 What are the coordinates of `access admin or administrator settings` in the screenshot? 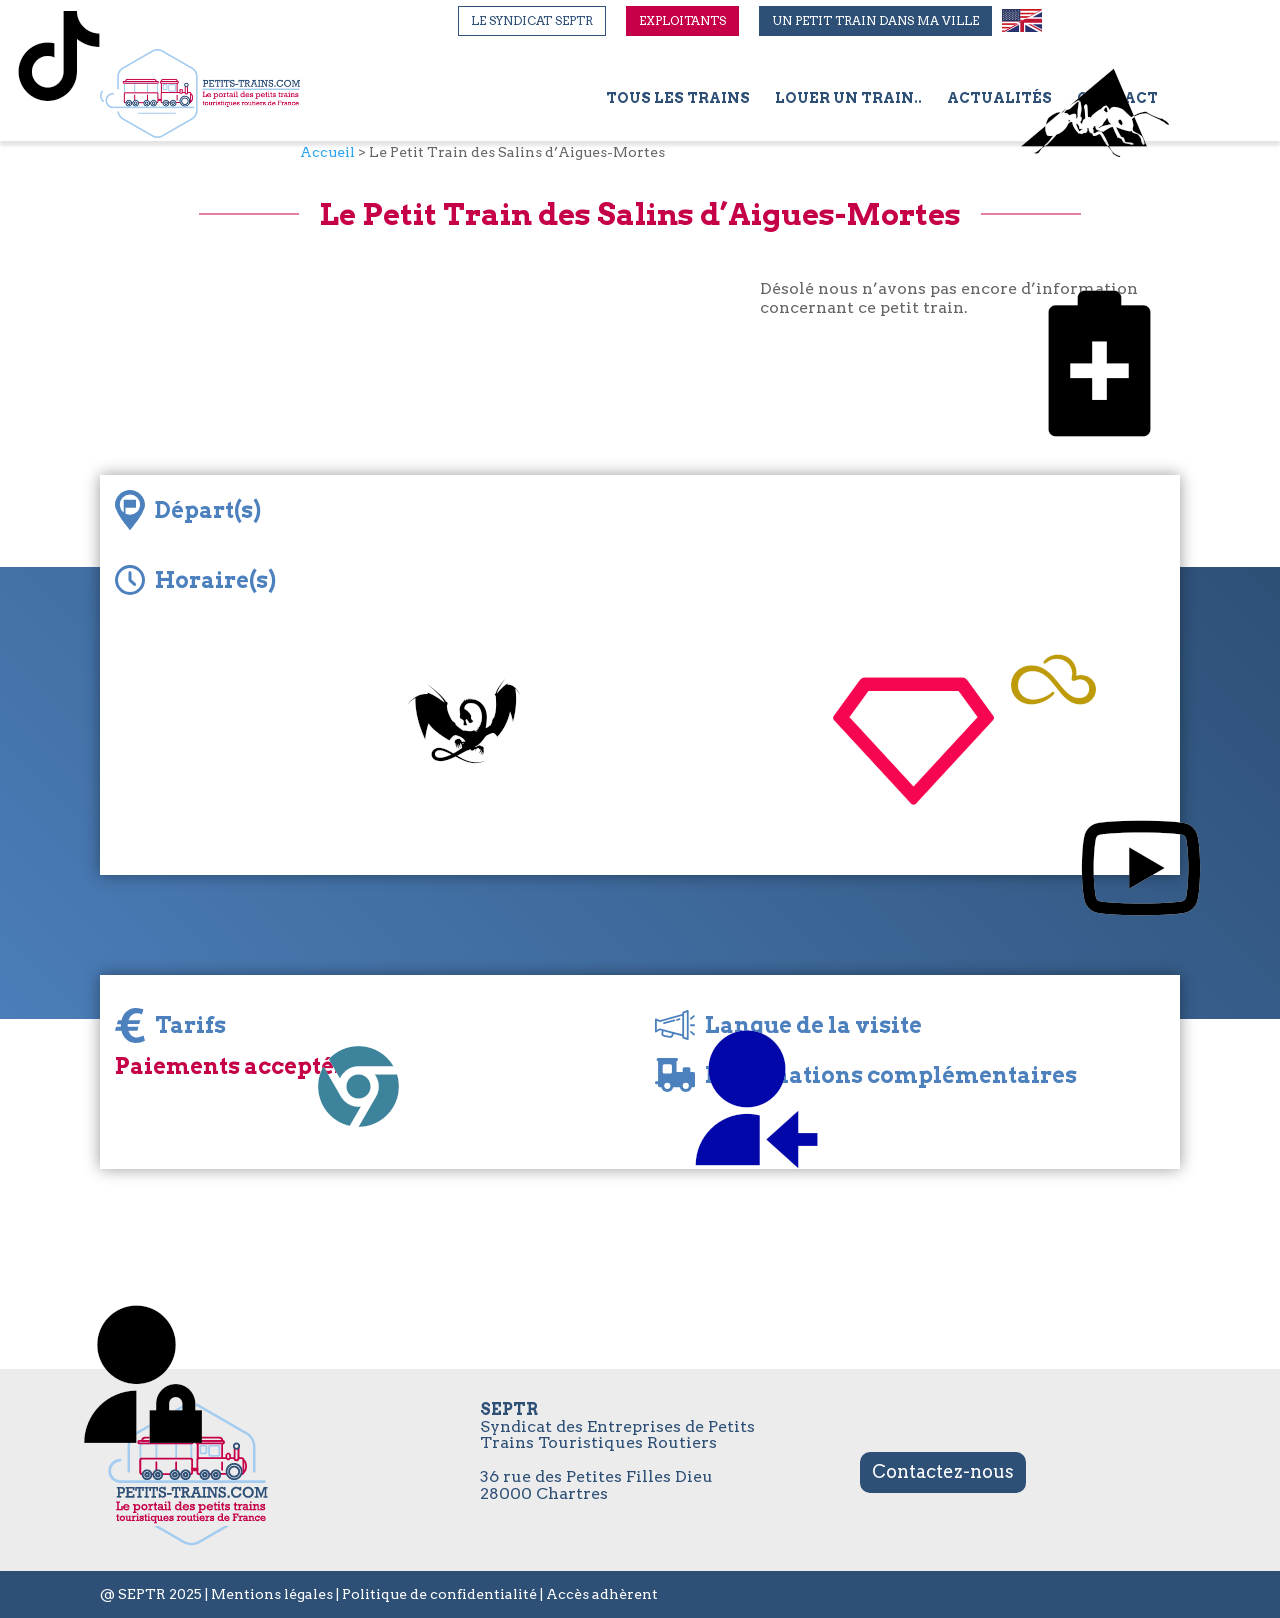 It's located at (136, 1377).